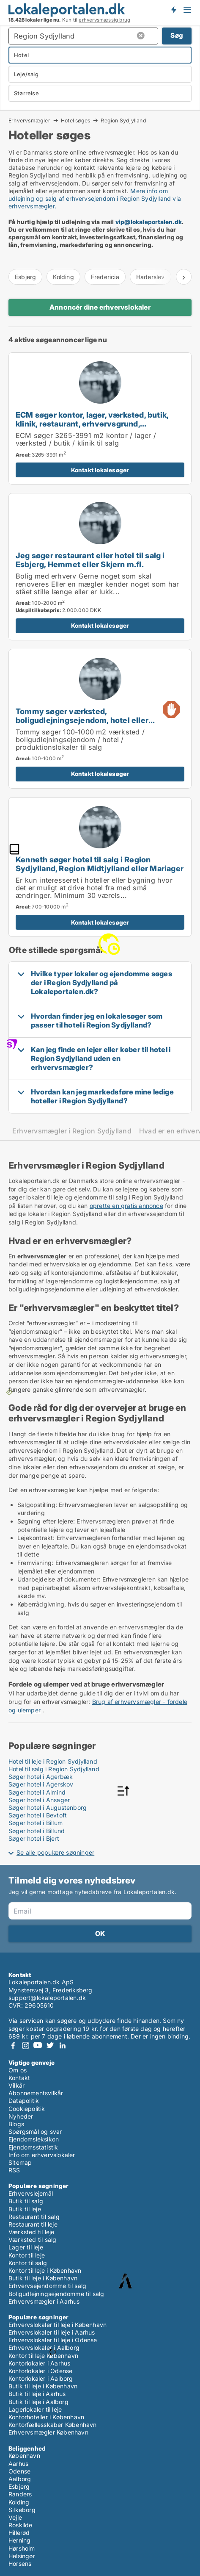 The image size is (200, 2576). What do you see at coordinates (12, 1044) in the screenshot?
I see `source engine logo` at bounding box center [12, 1044].